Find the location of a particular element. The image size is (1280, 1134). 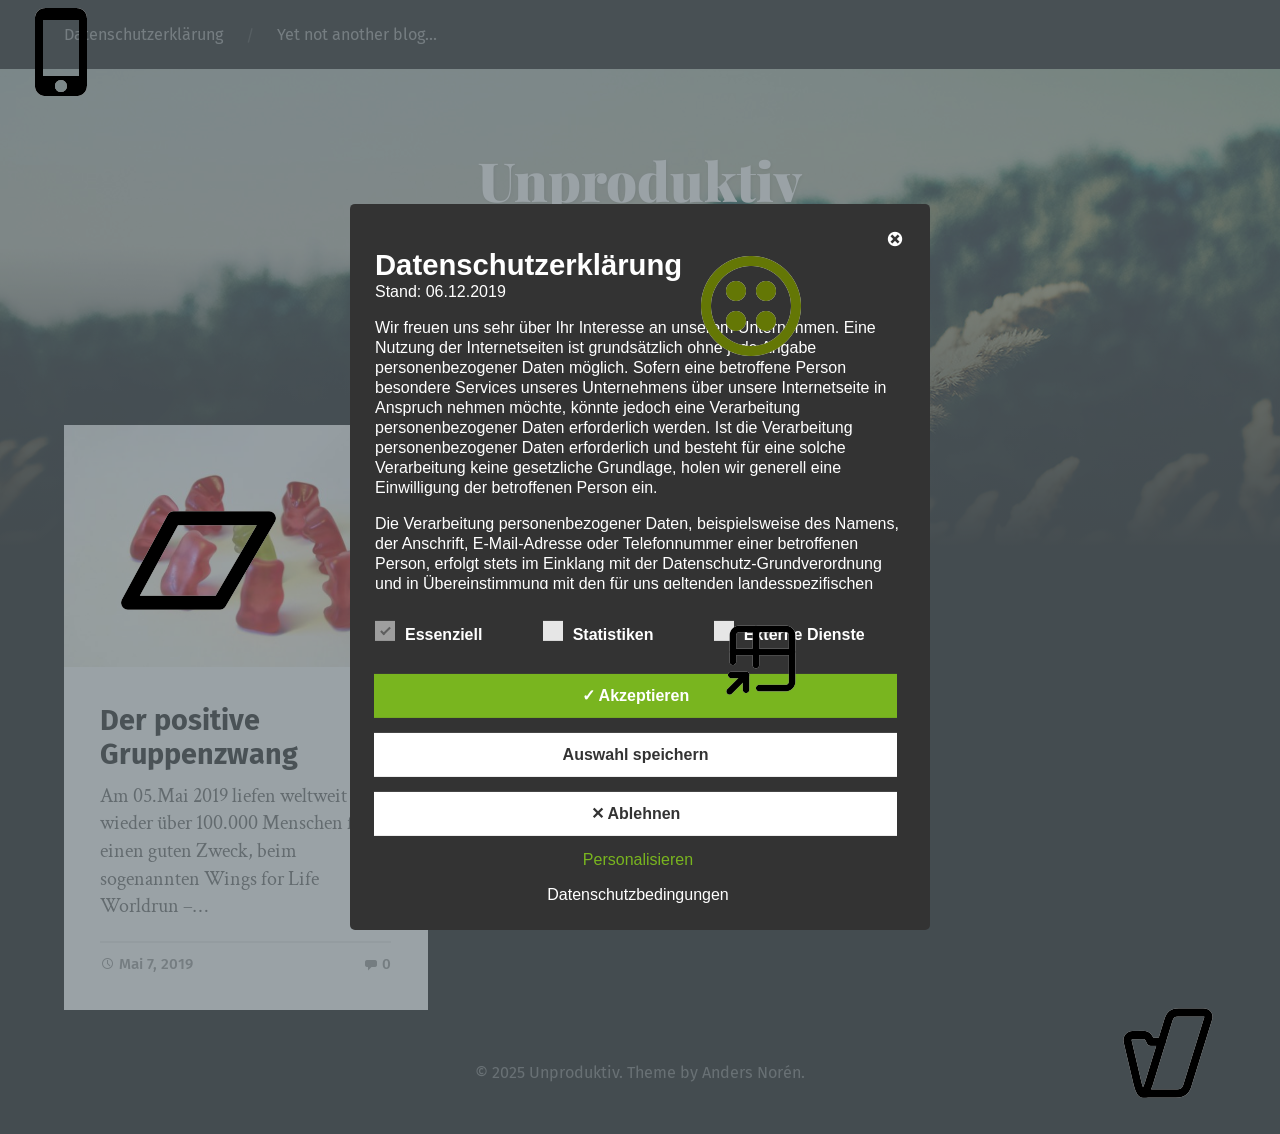

open kbin social platform is located at coordinates (1168, 1053).